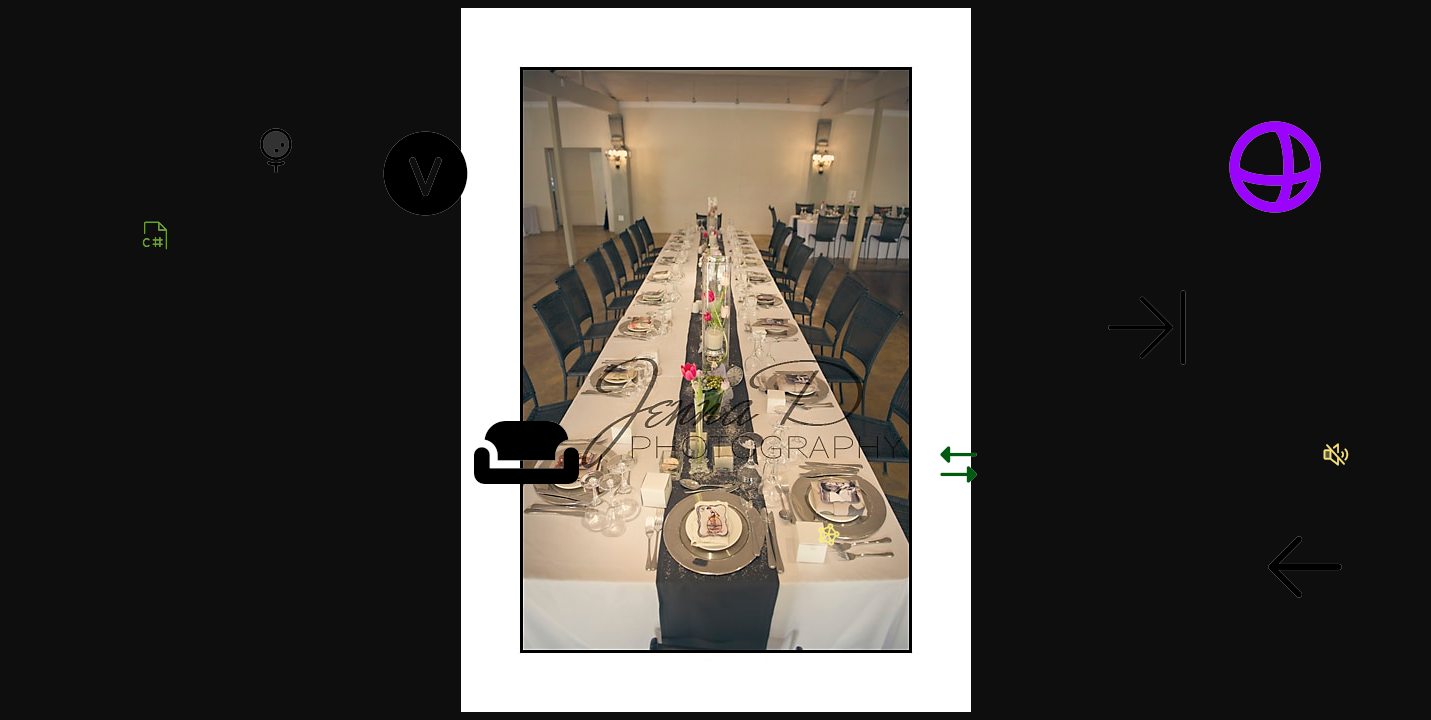  I want to click on go to end or last item, so click(1148, 327).